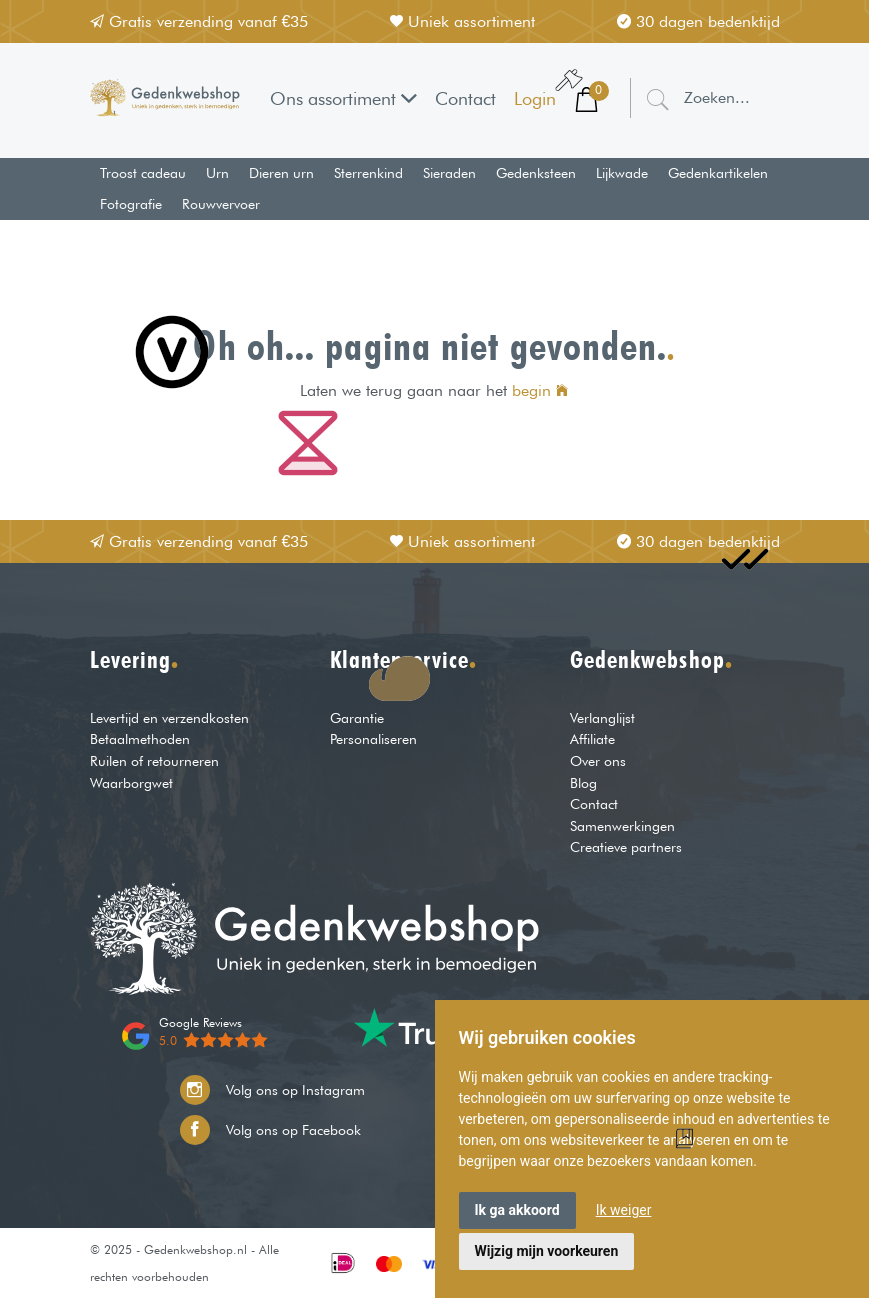  I want to click on access your bookmarked reading material, so click(684, 1138).